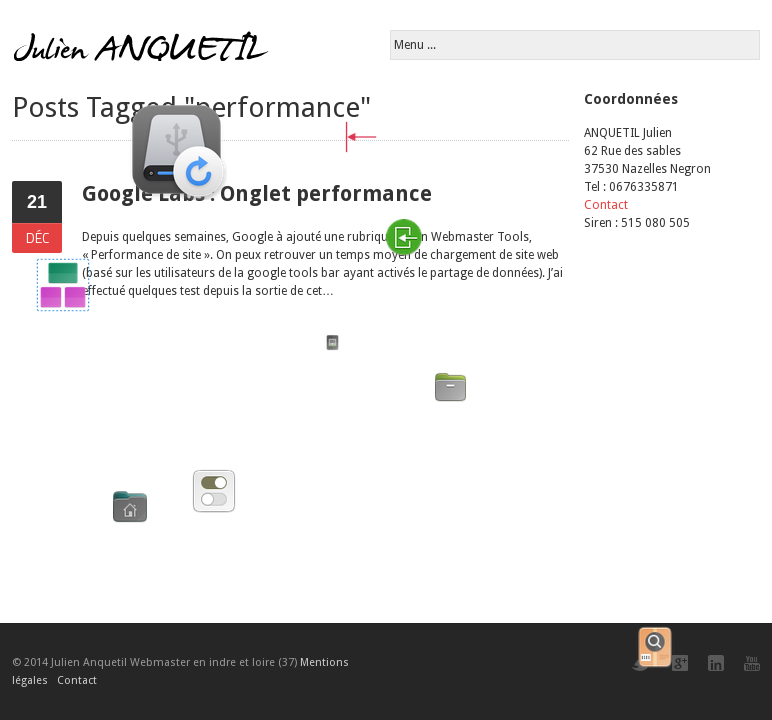 The width and height of the screenshot is (772, 720). I want to click on open unity tweak tool settings, so click(214, 491).